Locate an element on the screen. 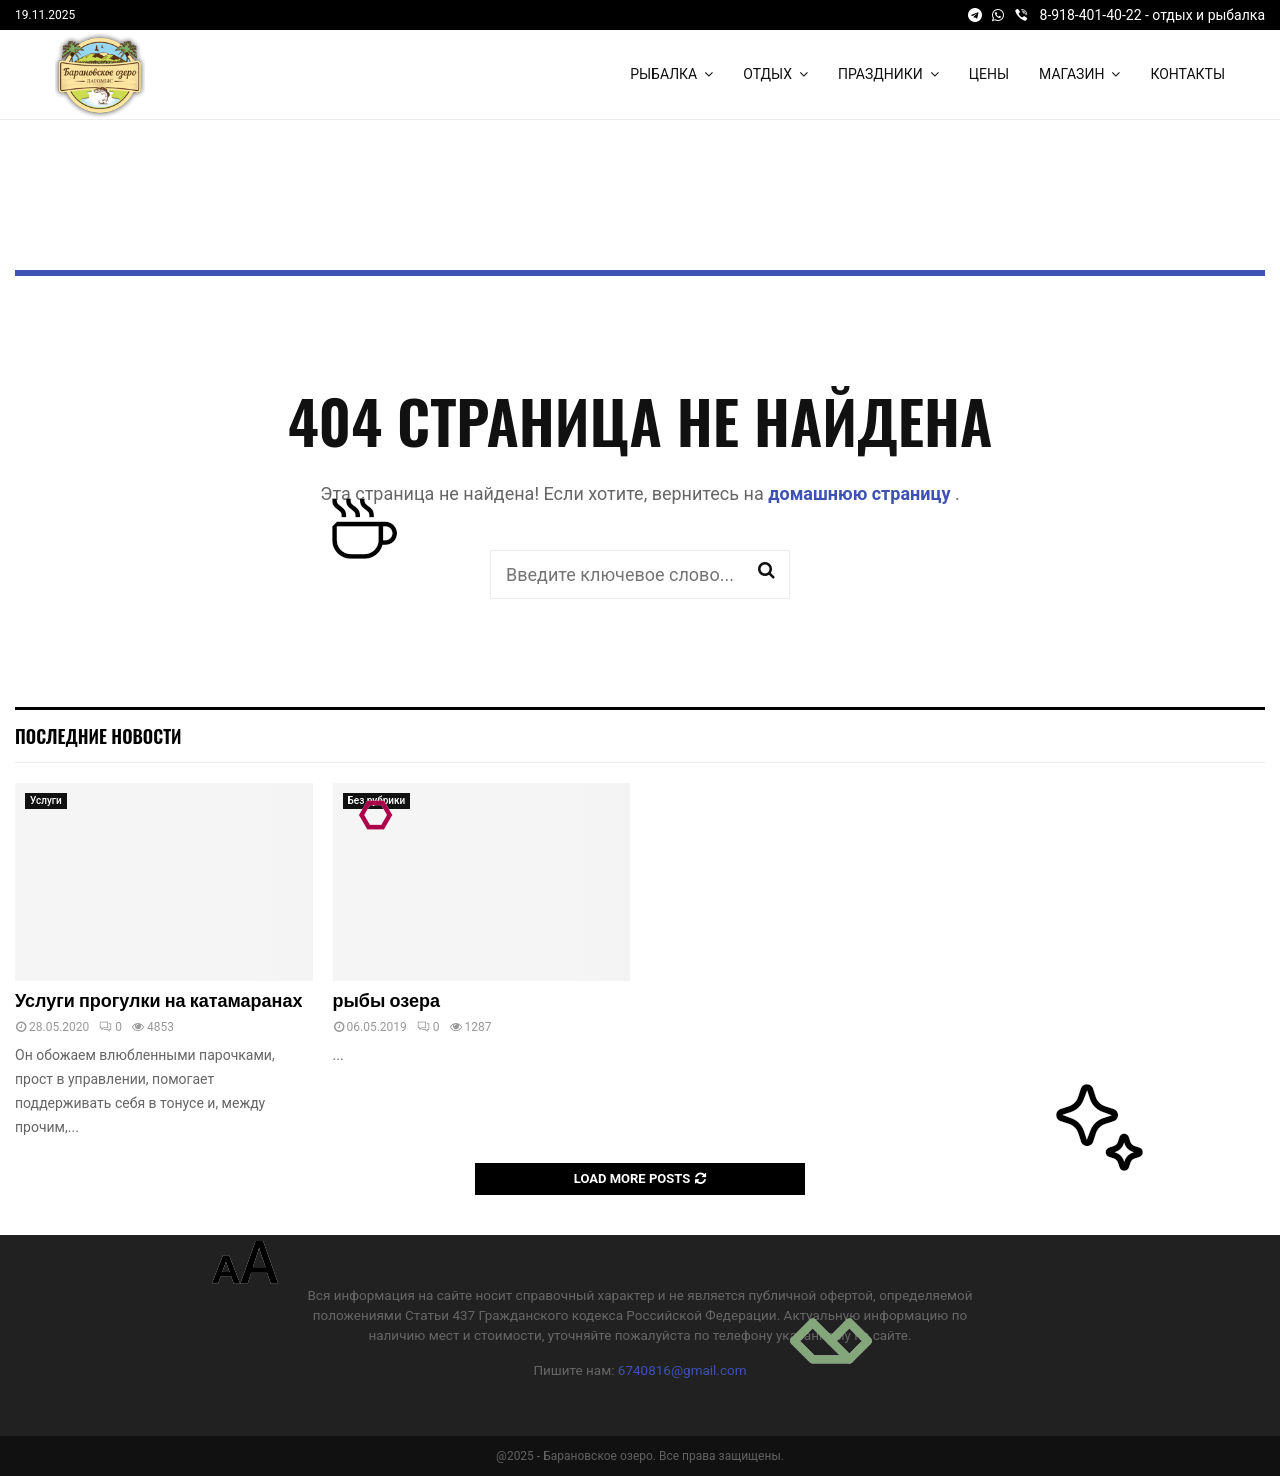 This screenshot has width=1280, height=1476. adjust text size settings is located at coordinates (245, 1260).